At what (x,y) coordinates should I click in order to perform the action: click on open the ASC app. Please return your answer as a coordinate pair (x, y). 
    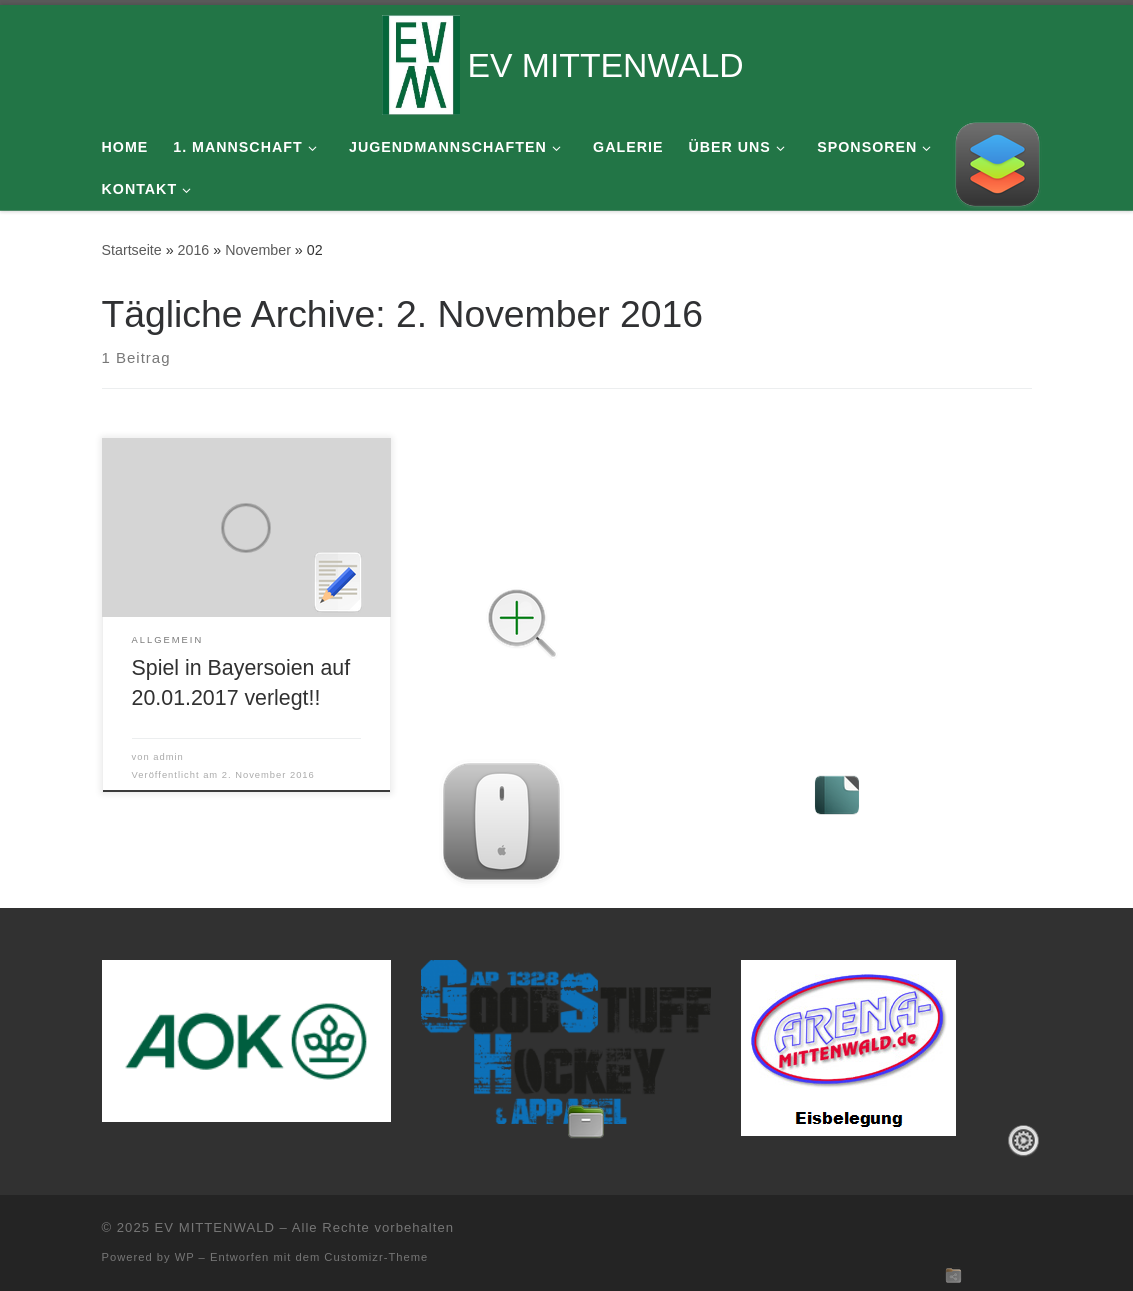
    Looking at the image, I should click on (997, 164).